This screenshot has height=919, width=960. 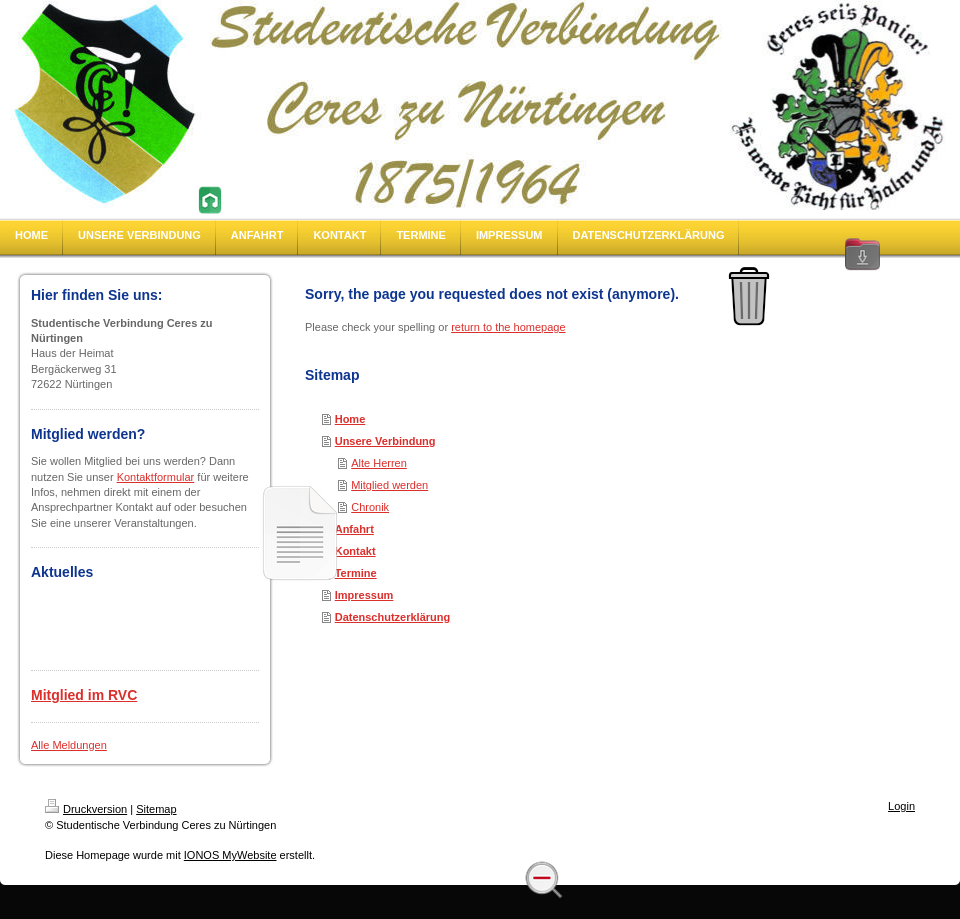 What do you see at coordinates (862, 253) in the screenshot?
I see `access your downloads folder` at bounding box center [862, 253].